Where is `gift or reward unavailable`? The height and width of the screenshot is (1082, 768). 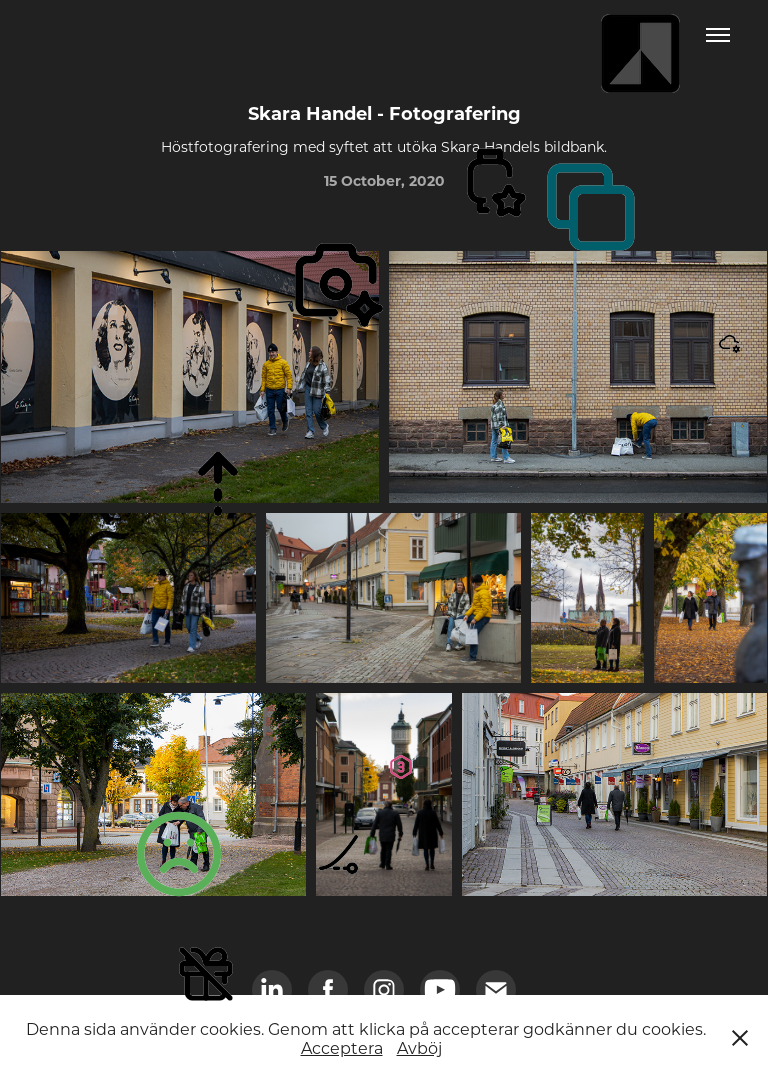 gift or reward unavailable is located at coordinates (206, 974).